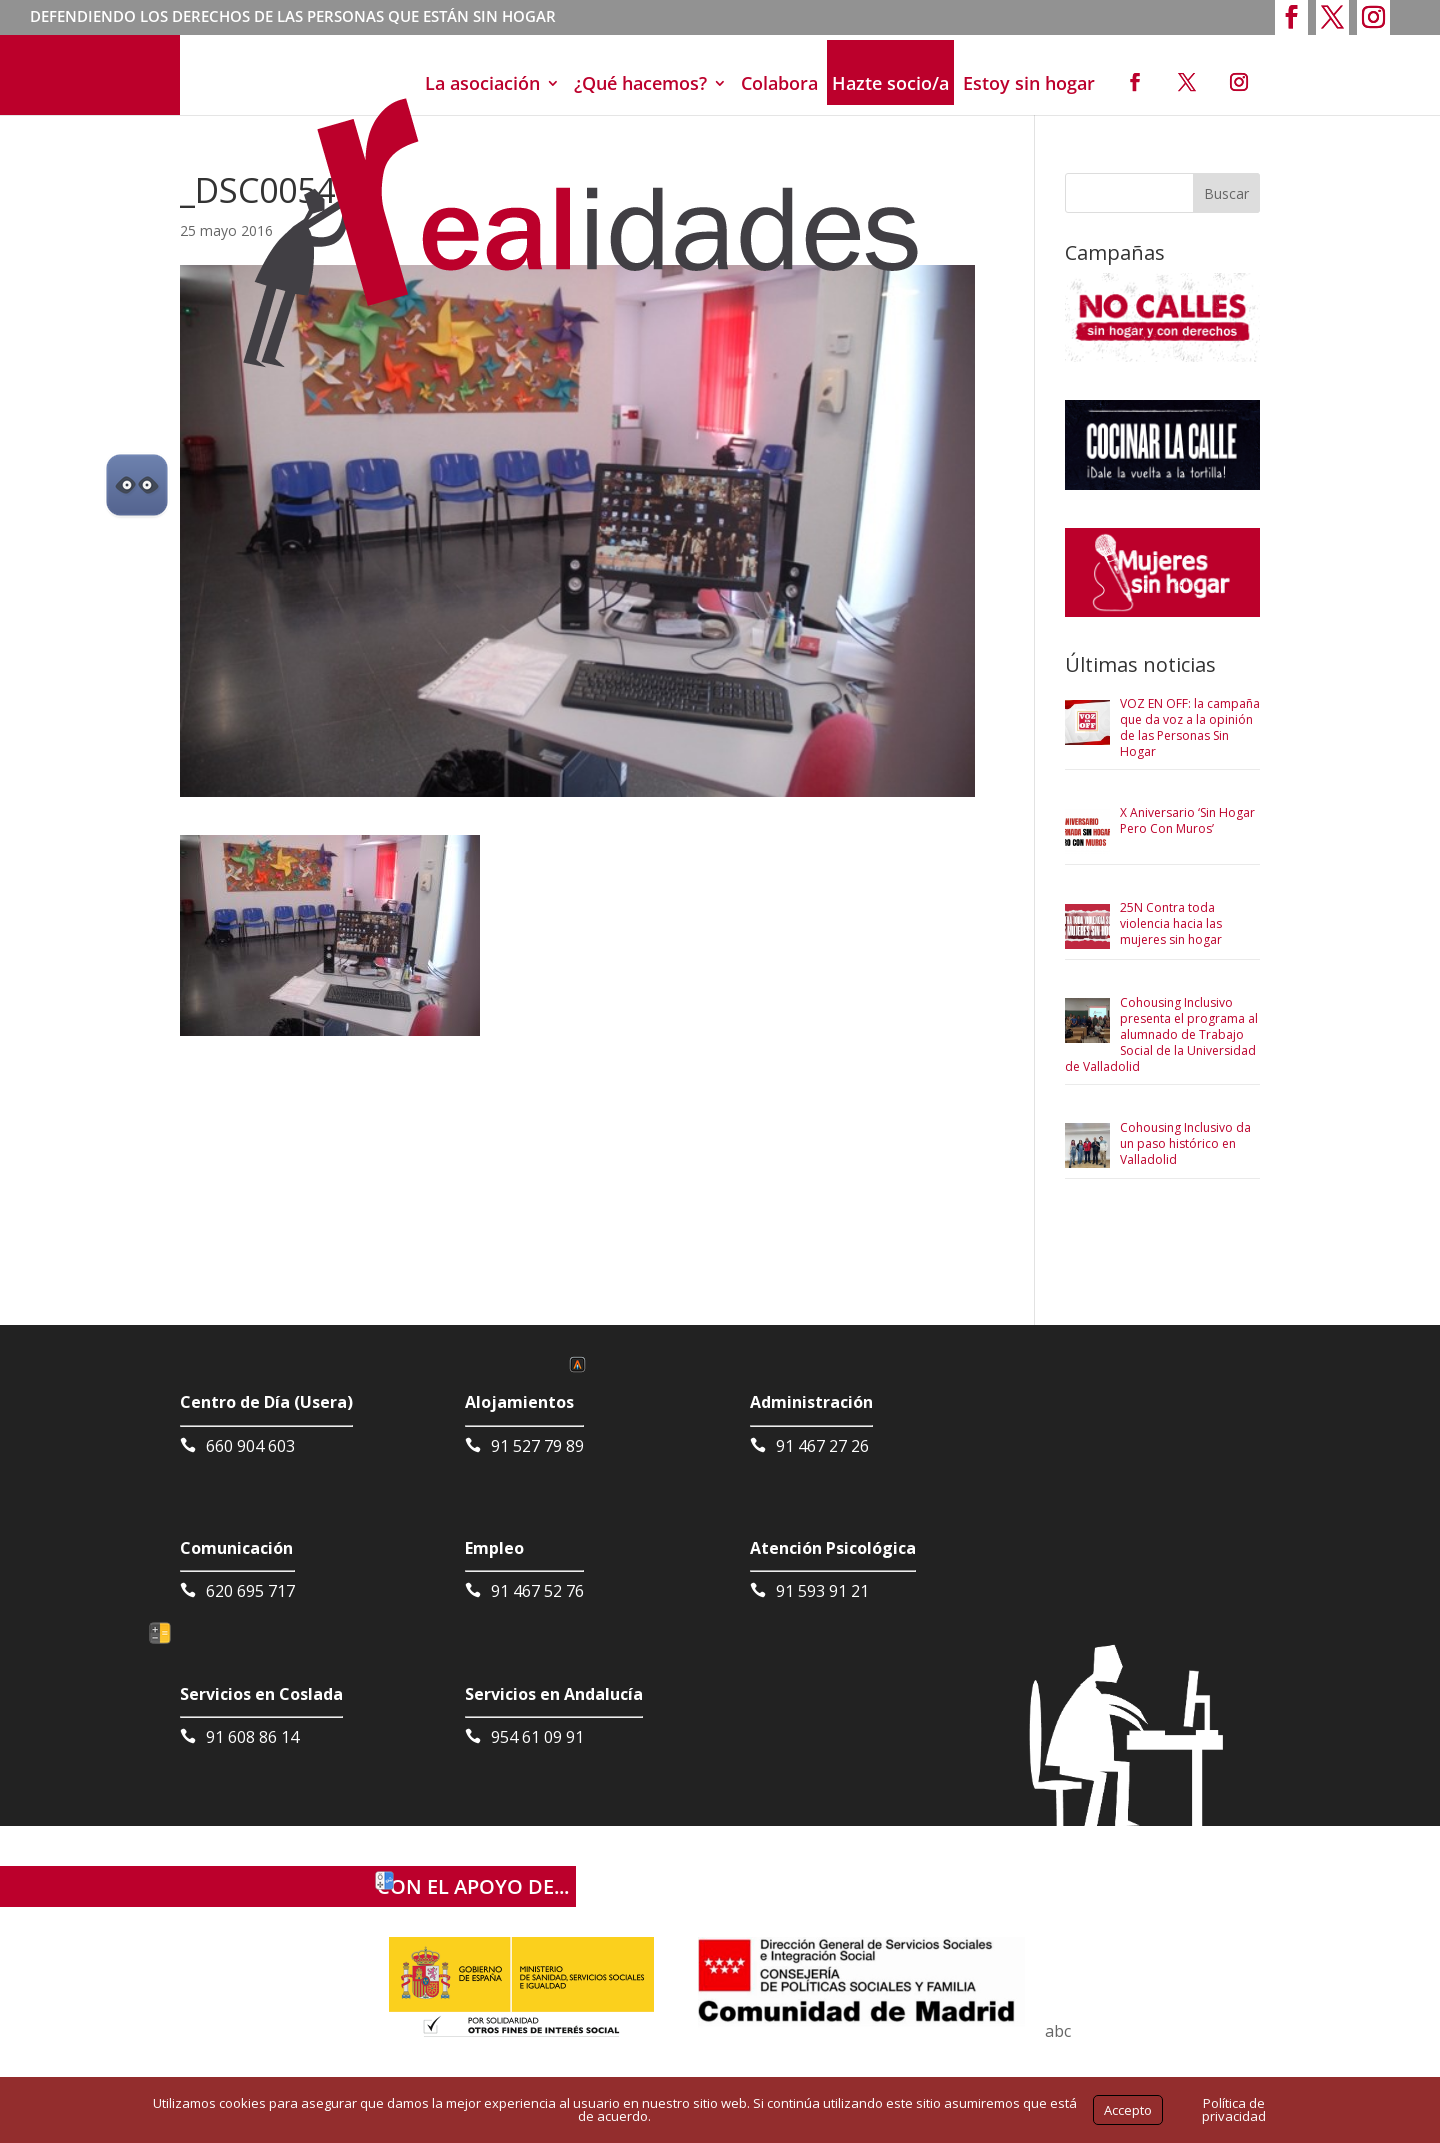  Describe the element at coordinates (577, 1364) in the screenshot. I see `launch alacritty terminal emulator` at that location.